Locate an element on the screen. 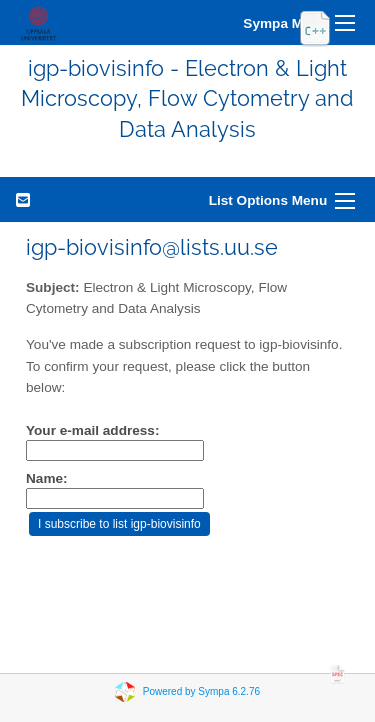 This screenshot has height=722, width=375. a C++ source code file is located at coordinates (315, 28).